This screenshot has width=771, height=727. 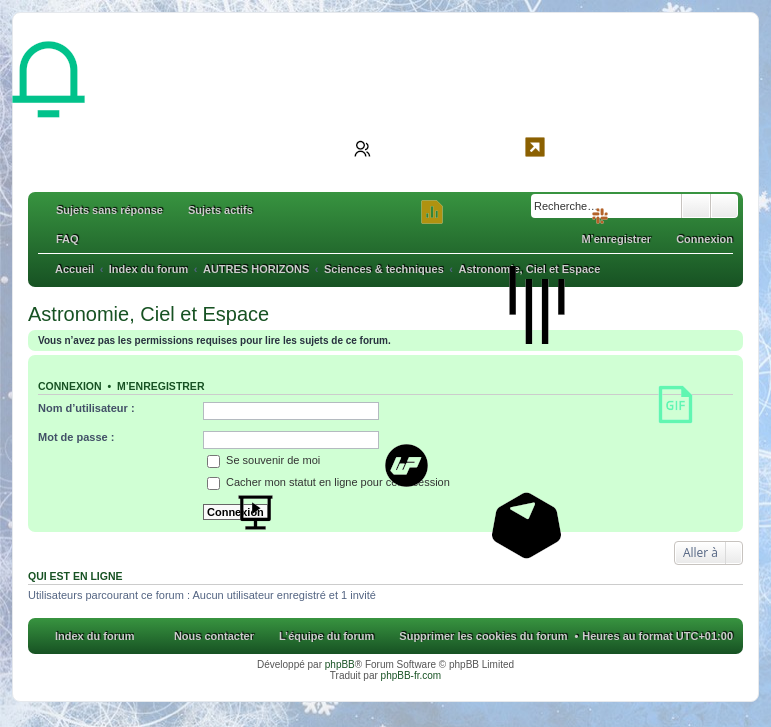 I want to click on view group members, so click(x=362, y=149).